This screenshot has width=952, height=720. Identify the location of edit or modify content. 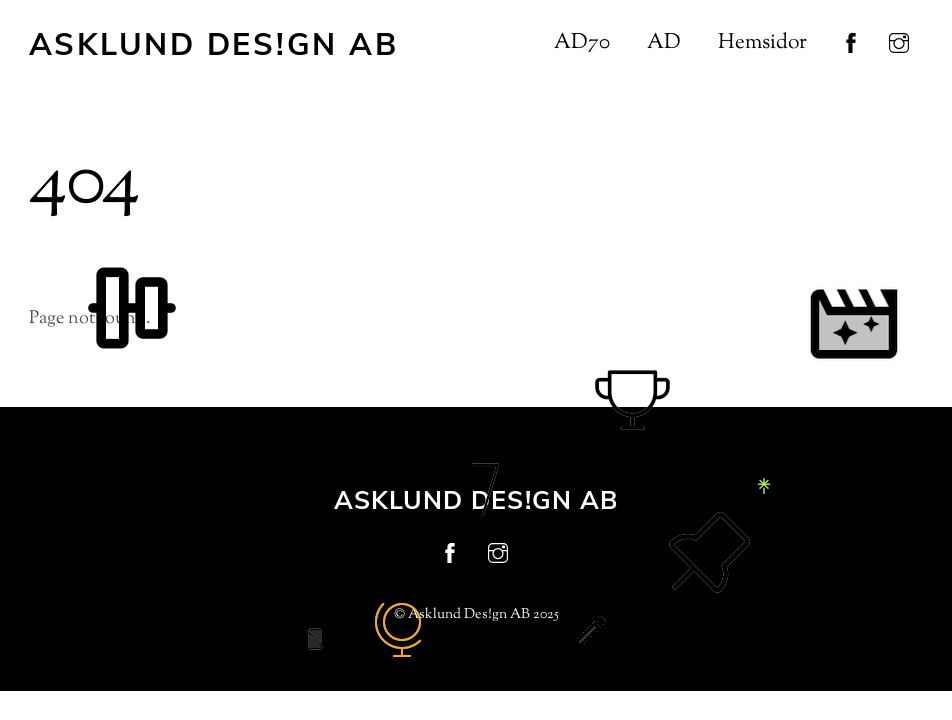
(591, 631).